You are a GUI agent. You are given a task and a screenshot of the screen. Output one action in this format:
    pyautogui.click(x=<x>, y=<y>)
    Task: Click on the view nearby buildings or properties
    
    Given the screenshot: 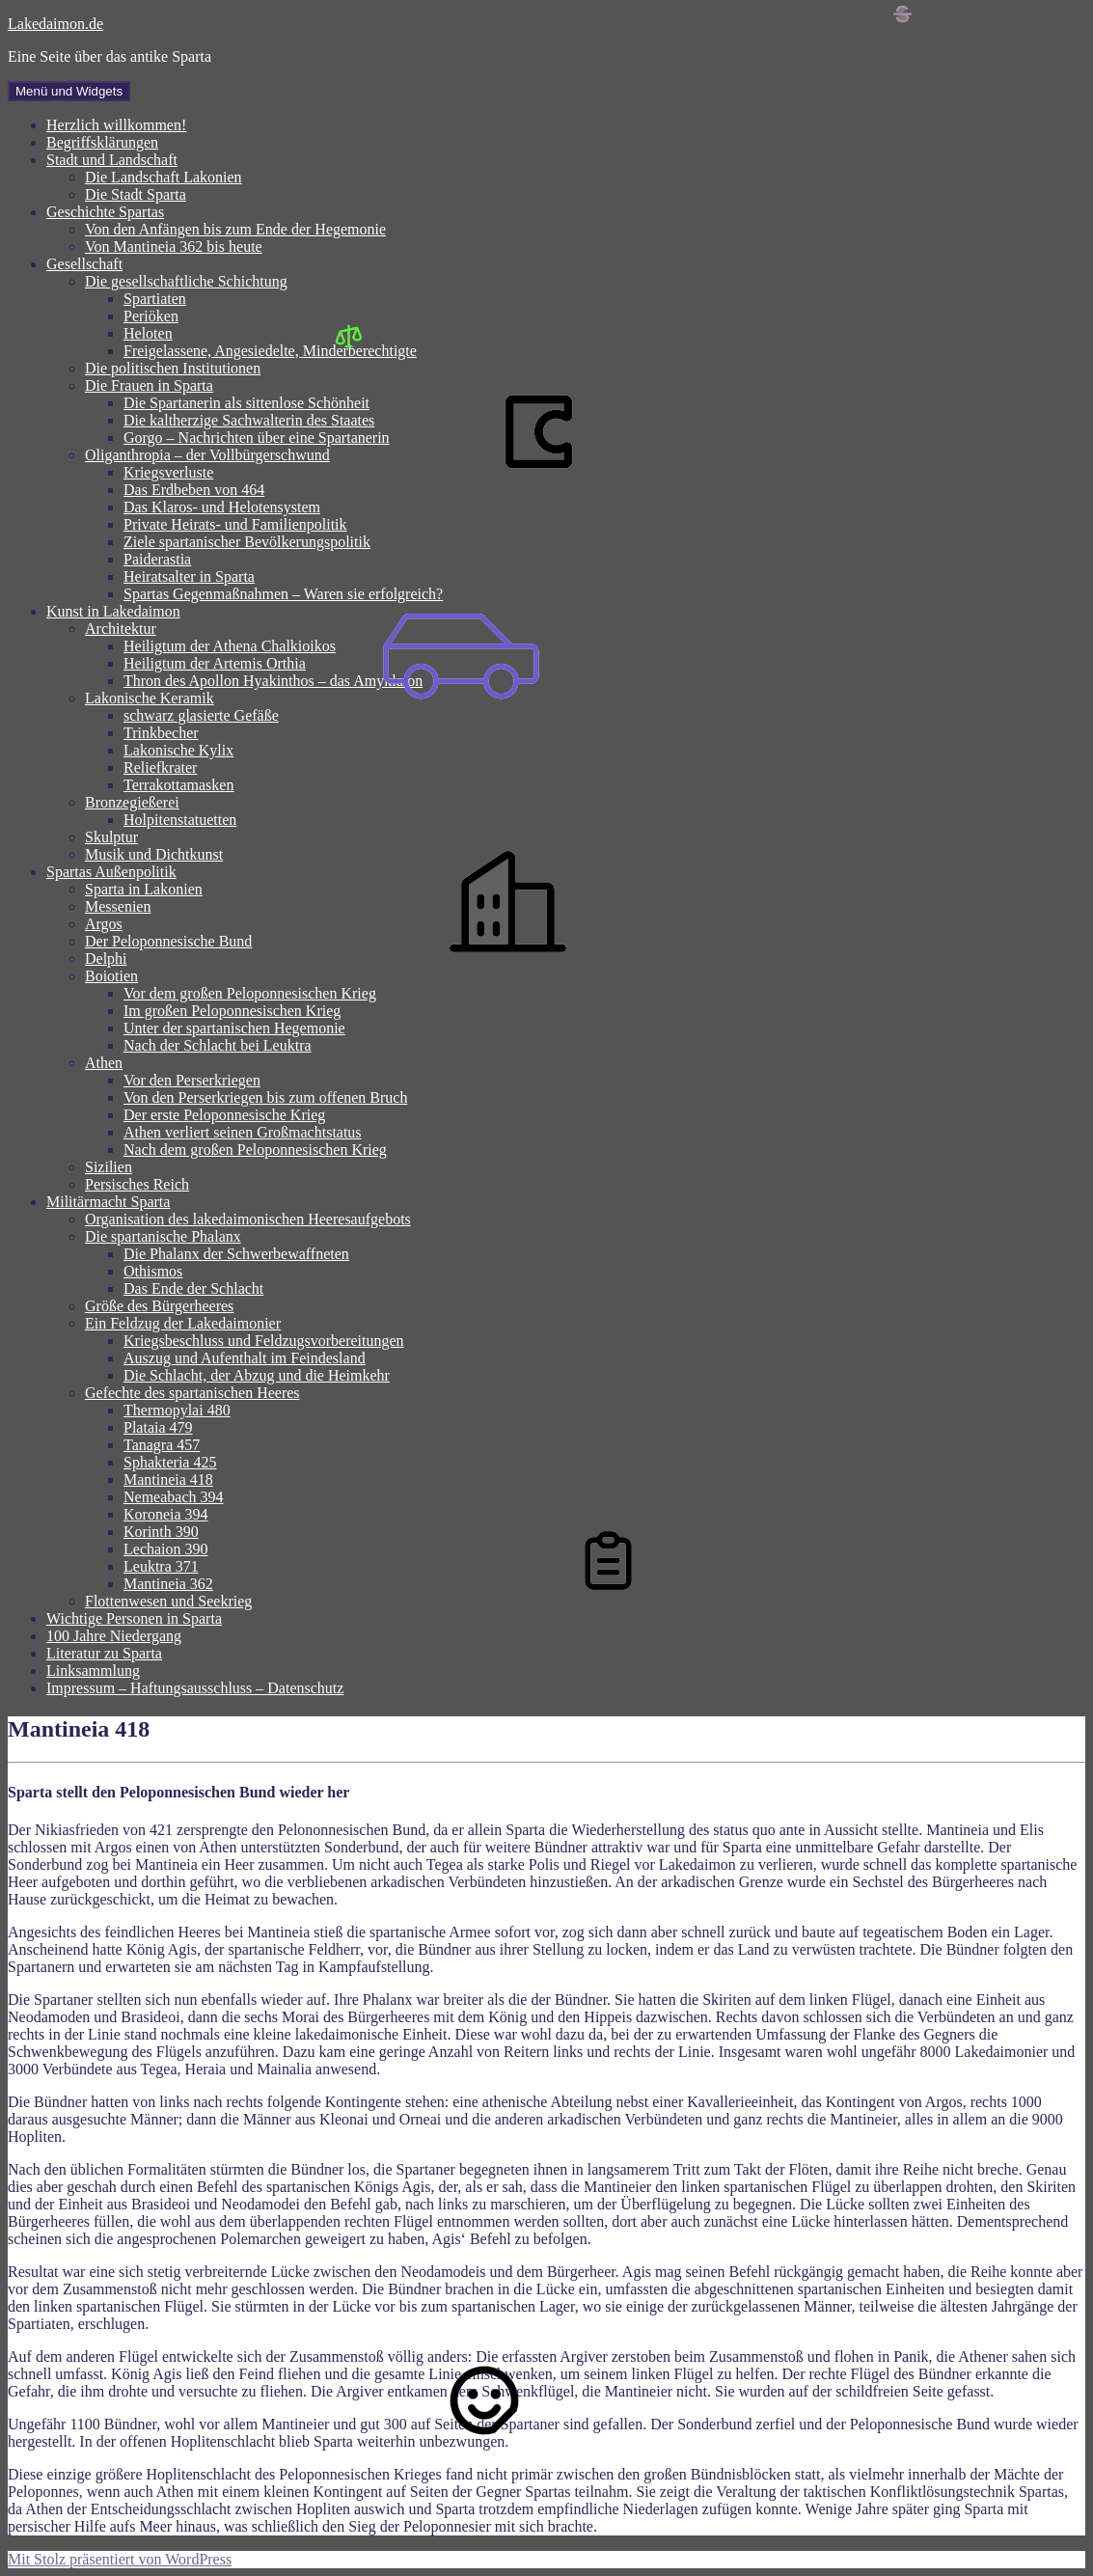 What is the action you would take?
    pyautogui.click(x=507, y=905)
    